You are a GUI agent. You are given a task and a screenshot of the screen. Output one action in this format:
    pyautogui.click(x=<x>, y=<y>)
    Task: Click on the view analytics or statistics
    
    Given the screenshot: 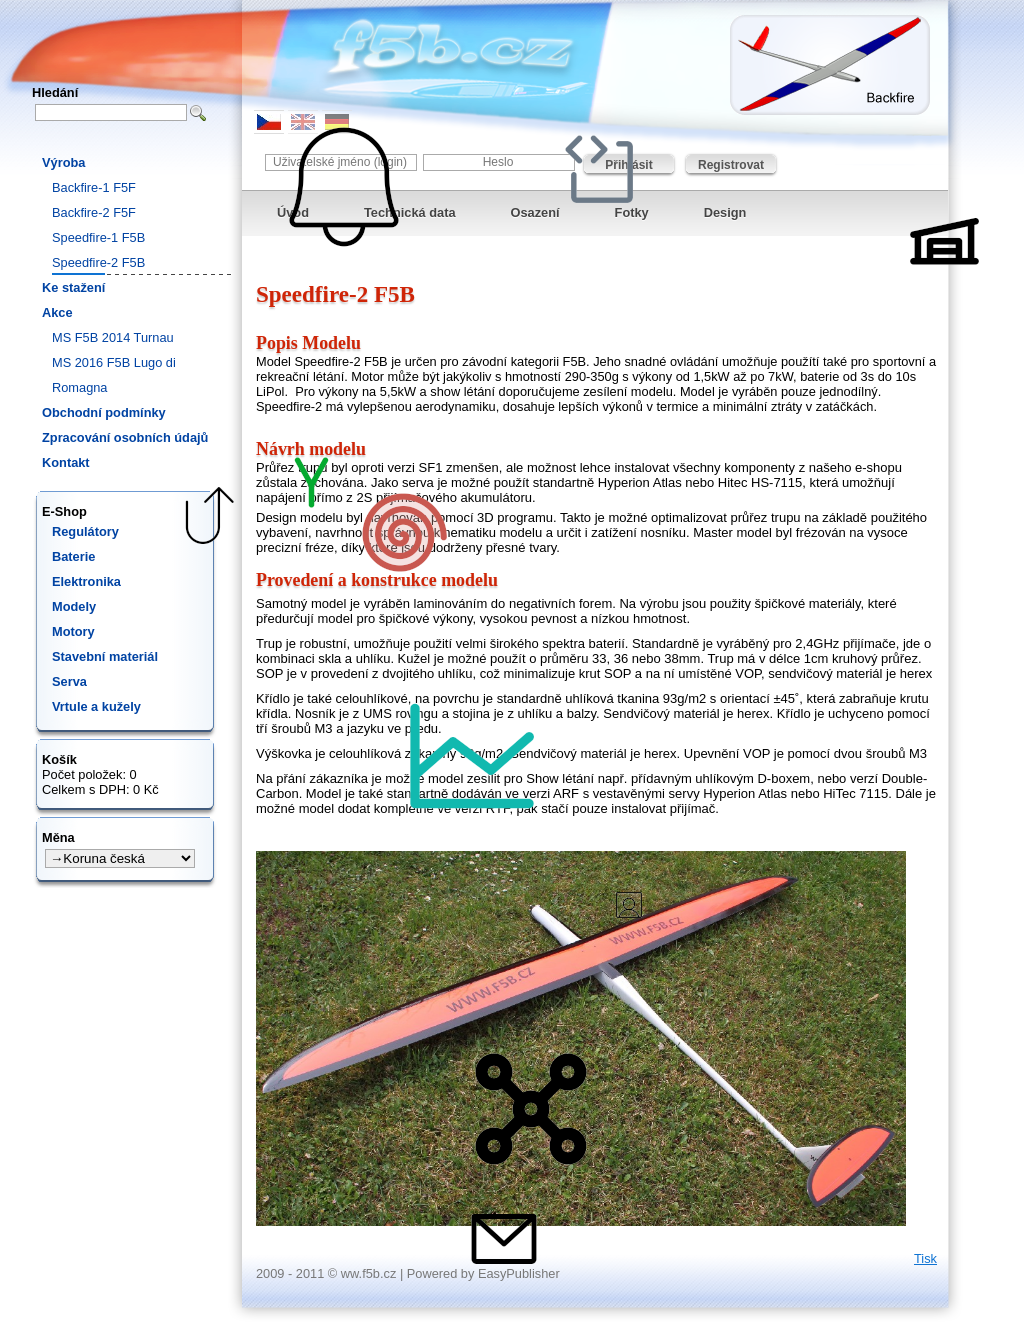 What is the action you would take?
    pyautogui.click(x=472, y=756)
    